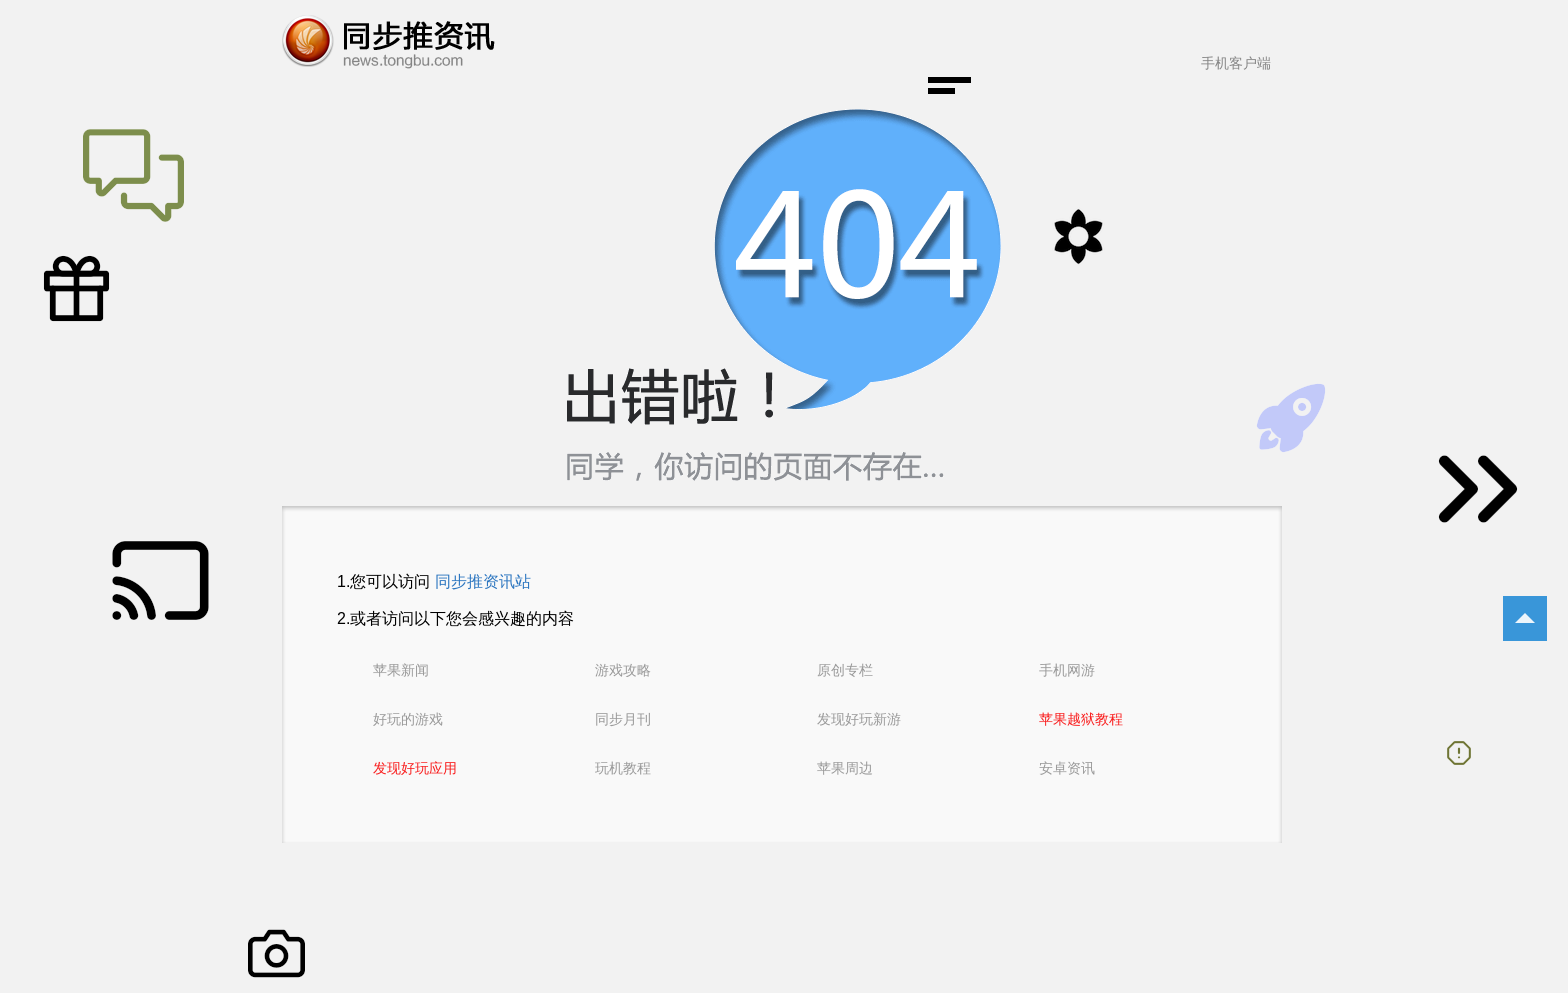 The width and height of the screenshot is (1568, 993). What do you see at coordinates (76, 288) in the screenshot?
I see `redeem a gift or reward` at bounding box center [76, 288].